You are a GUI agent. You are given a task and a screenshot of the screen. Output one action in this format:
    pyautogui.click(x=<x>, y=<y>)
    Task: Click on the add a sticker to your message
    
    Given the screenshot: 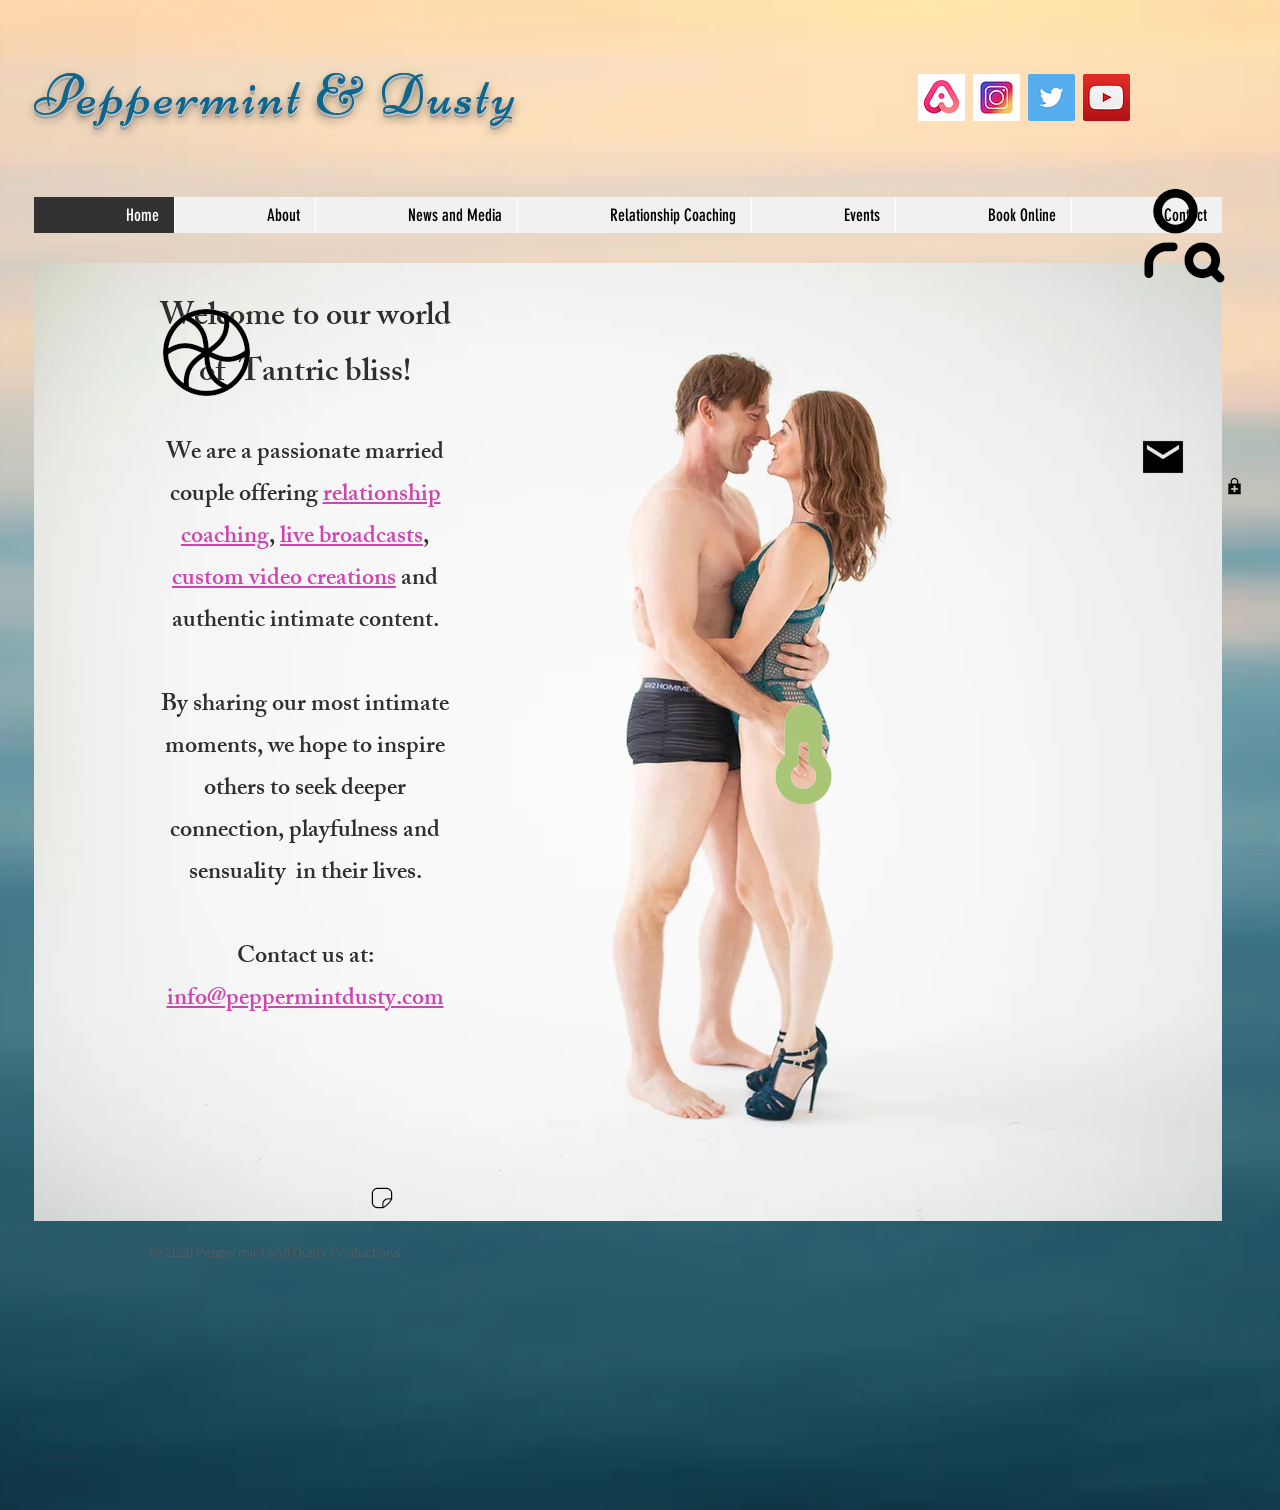 What is the action you would take?
    pyautogui.click(x=382, y=1198)
    